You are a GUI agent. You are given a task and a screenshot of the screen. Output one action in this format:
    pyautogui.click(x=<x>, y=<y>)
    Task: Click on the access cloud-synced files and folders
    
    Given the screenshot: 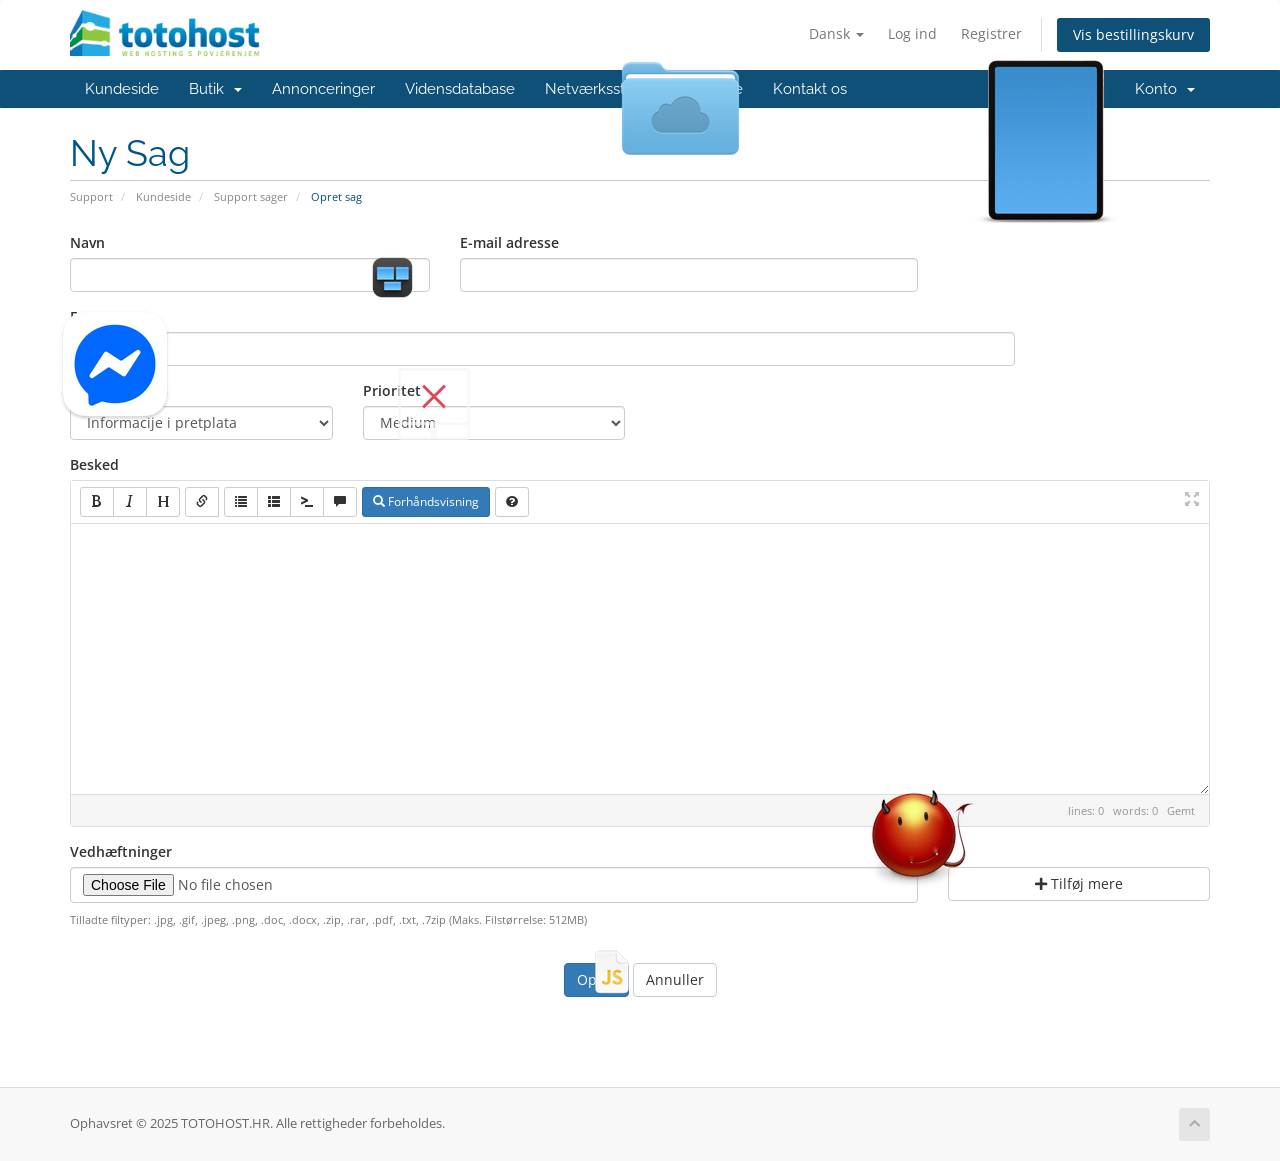 What is the action you would take?
    pyautogui.click(x=680, y=108)
    